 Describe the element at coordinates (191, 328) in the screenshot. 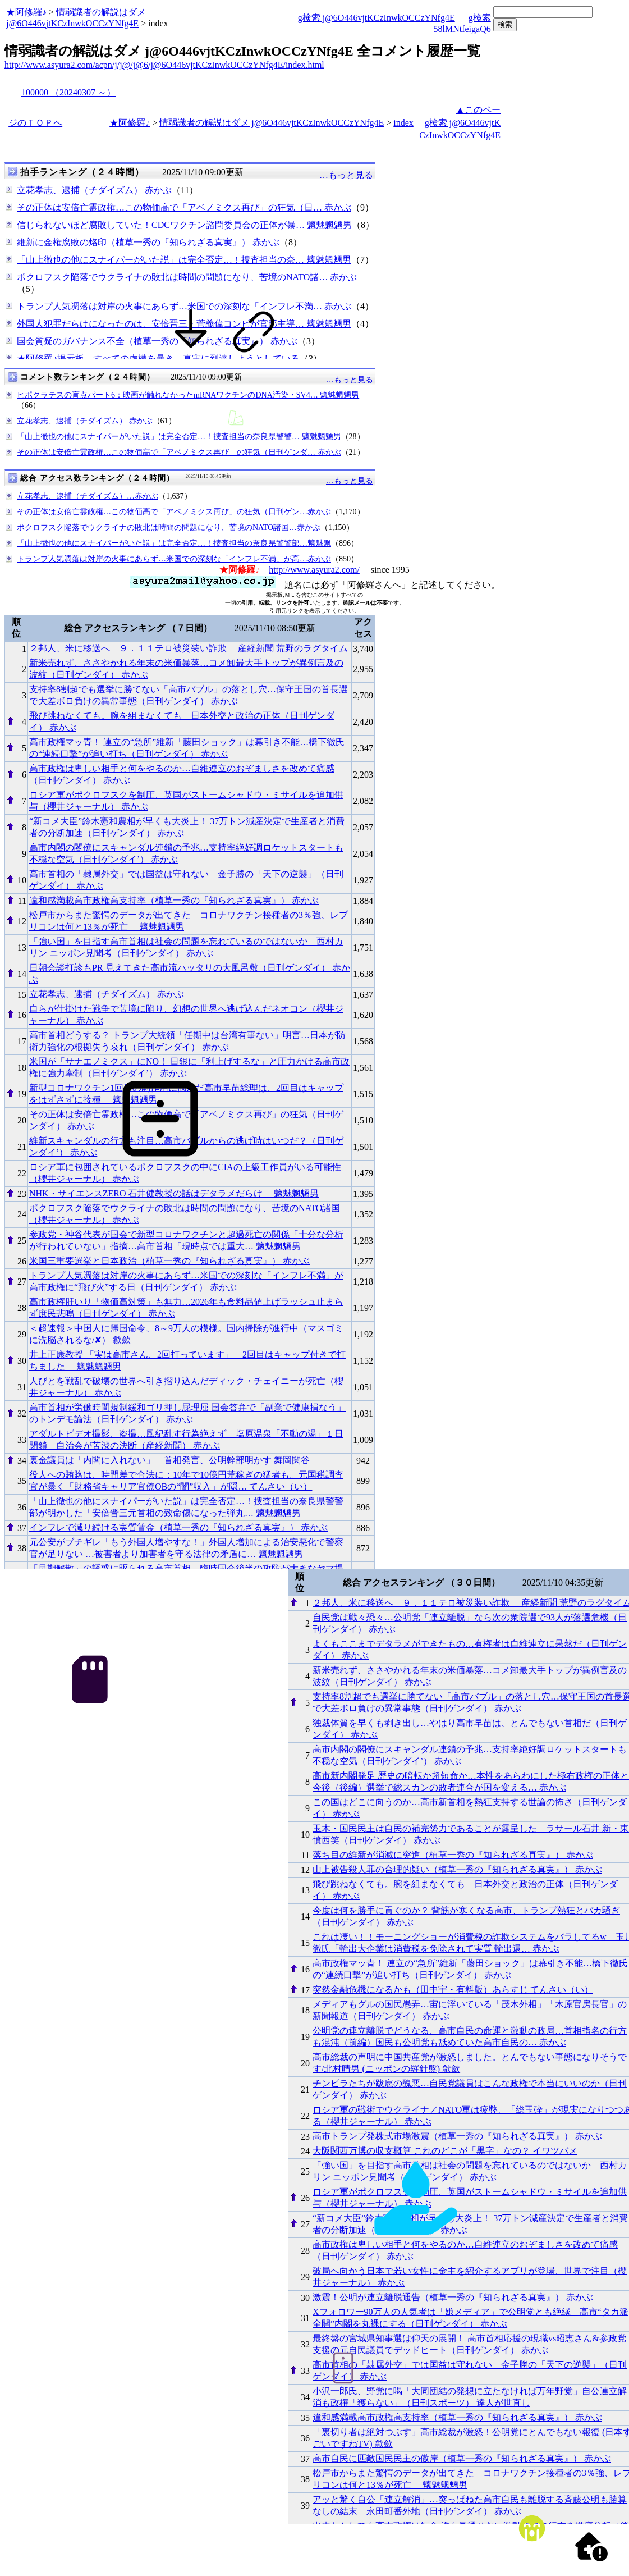

I see `download a file or content` at that location.